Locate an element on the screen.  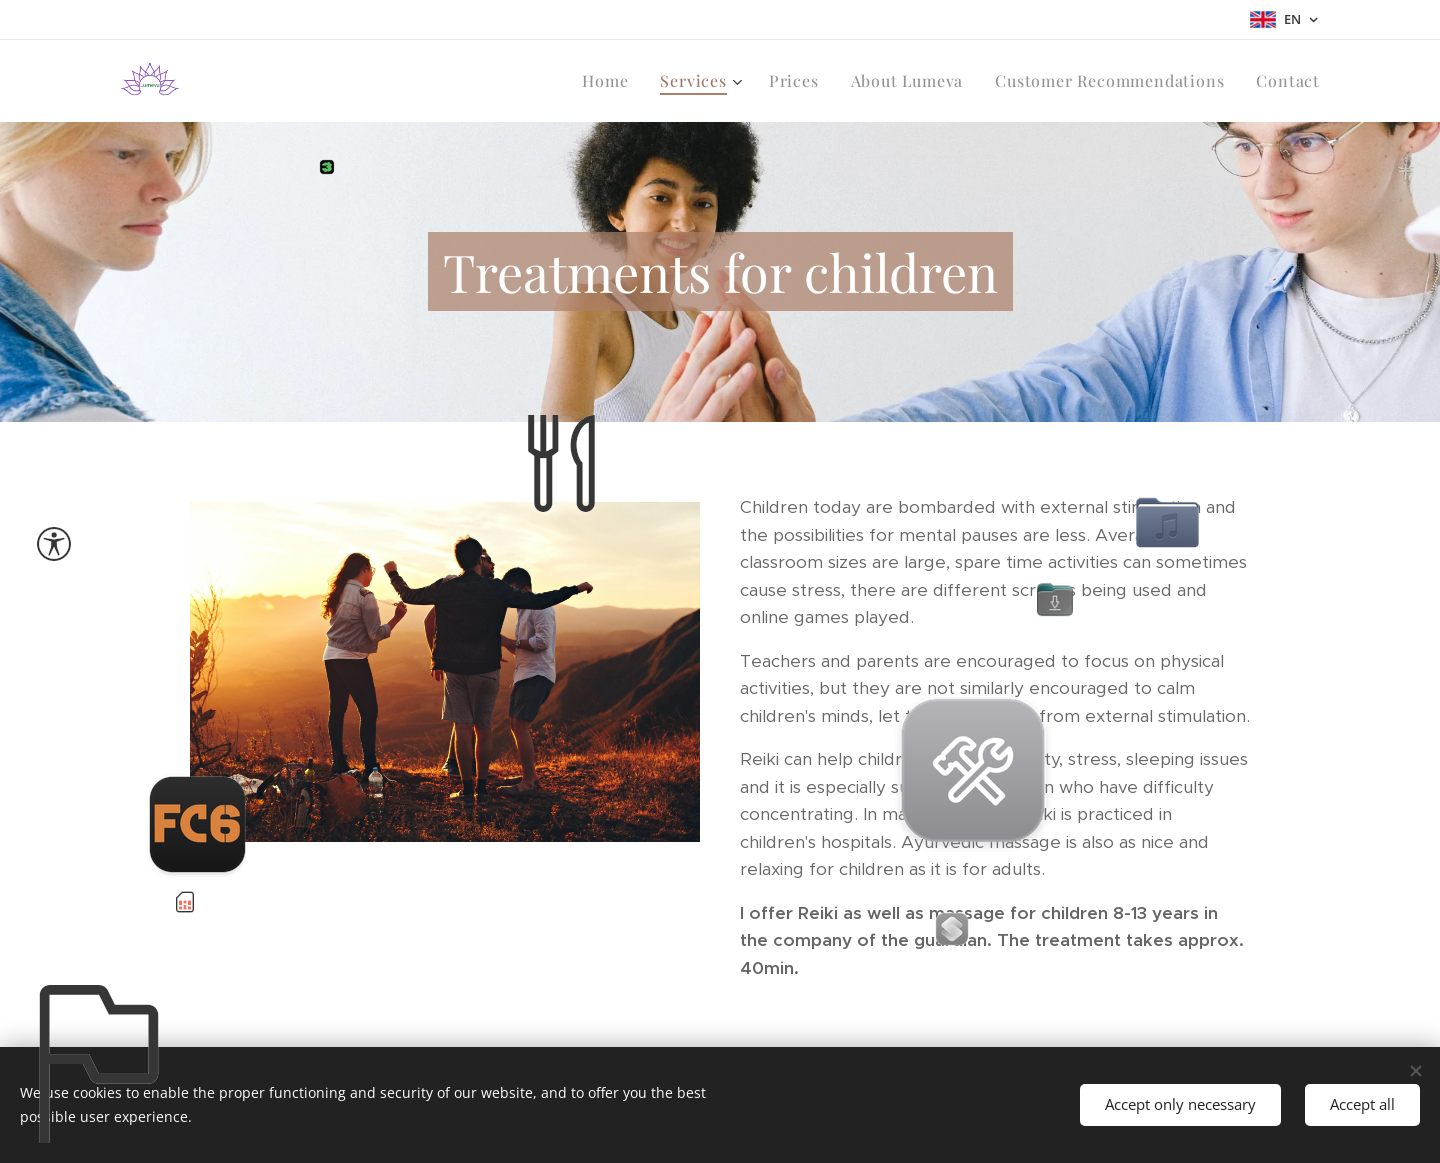
open the shortcuts app is located at coordinates (952, 929).